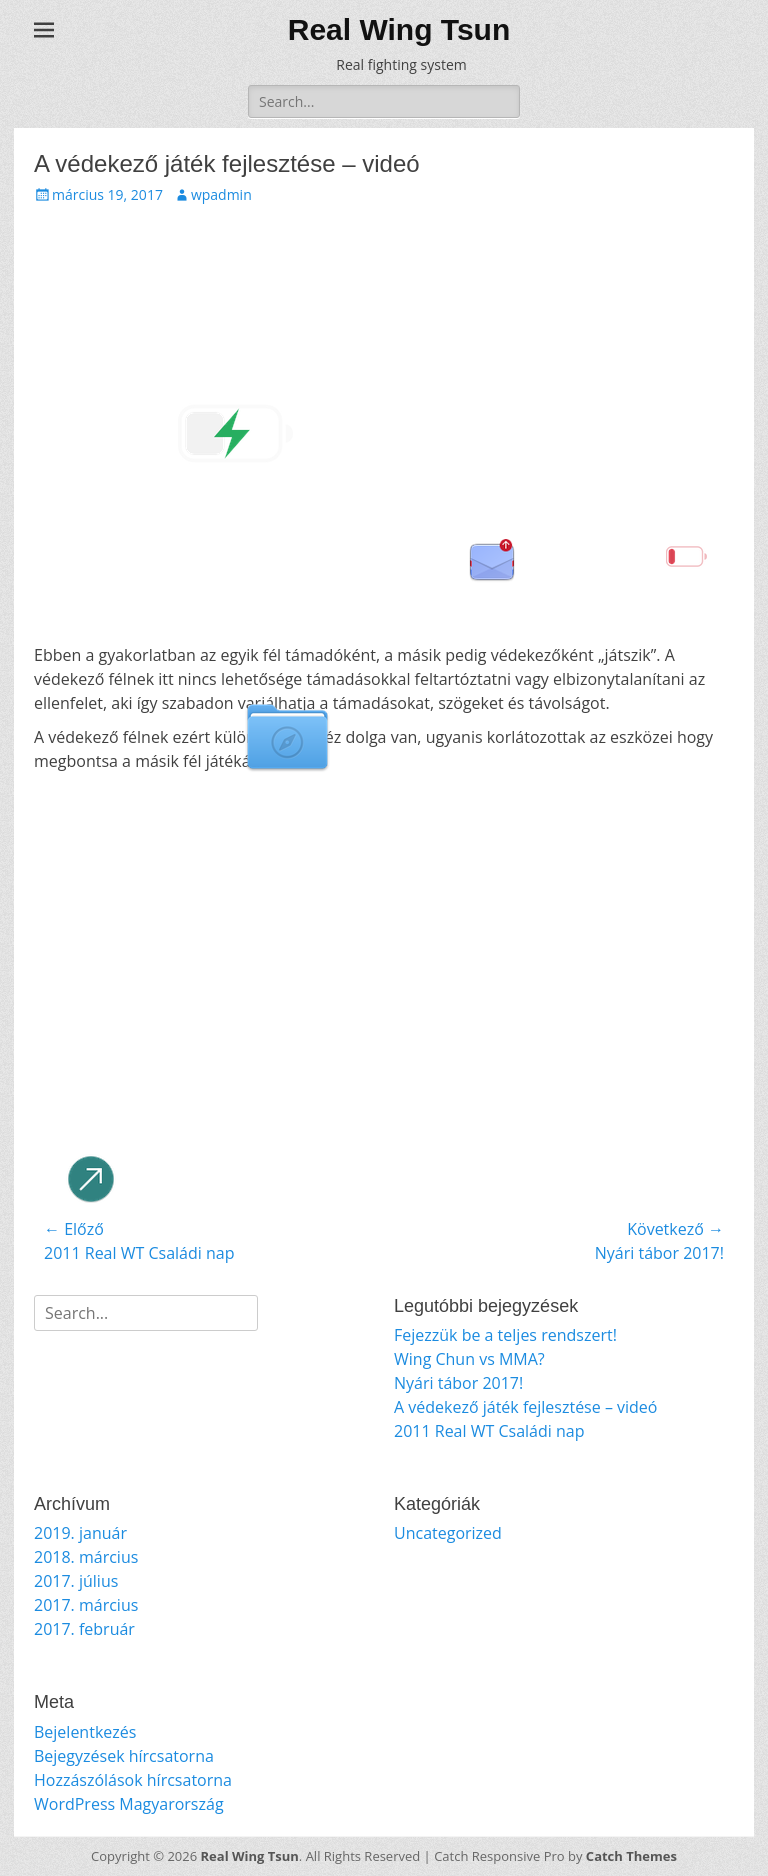  What do you see at coordinates (91, 1179) in the screenshot?
I see `indicates a symbolic link or shortcut to another file` at bounding box center [91, 1179].